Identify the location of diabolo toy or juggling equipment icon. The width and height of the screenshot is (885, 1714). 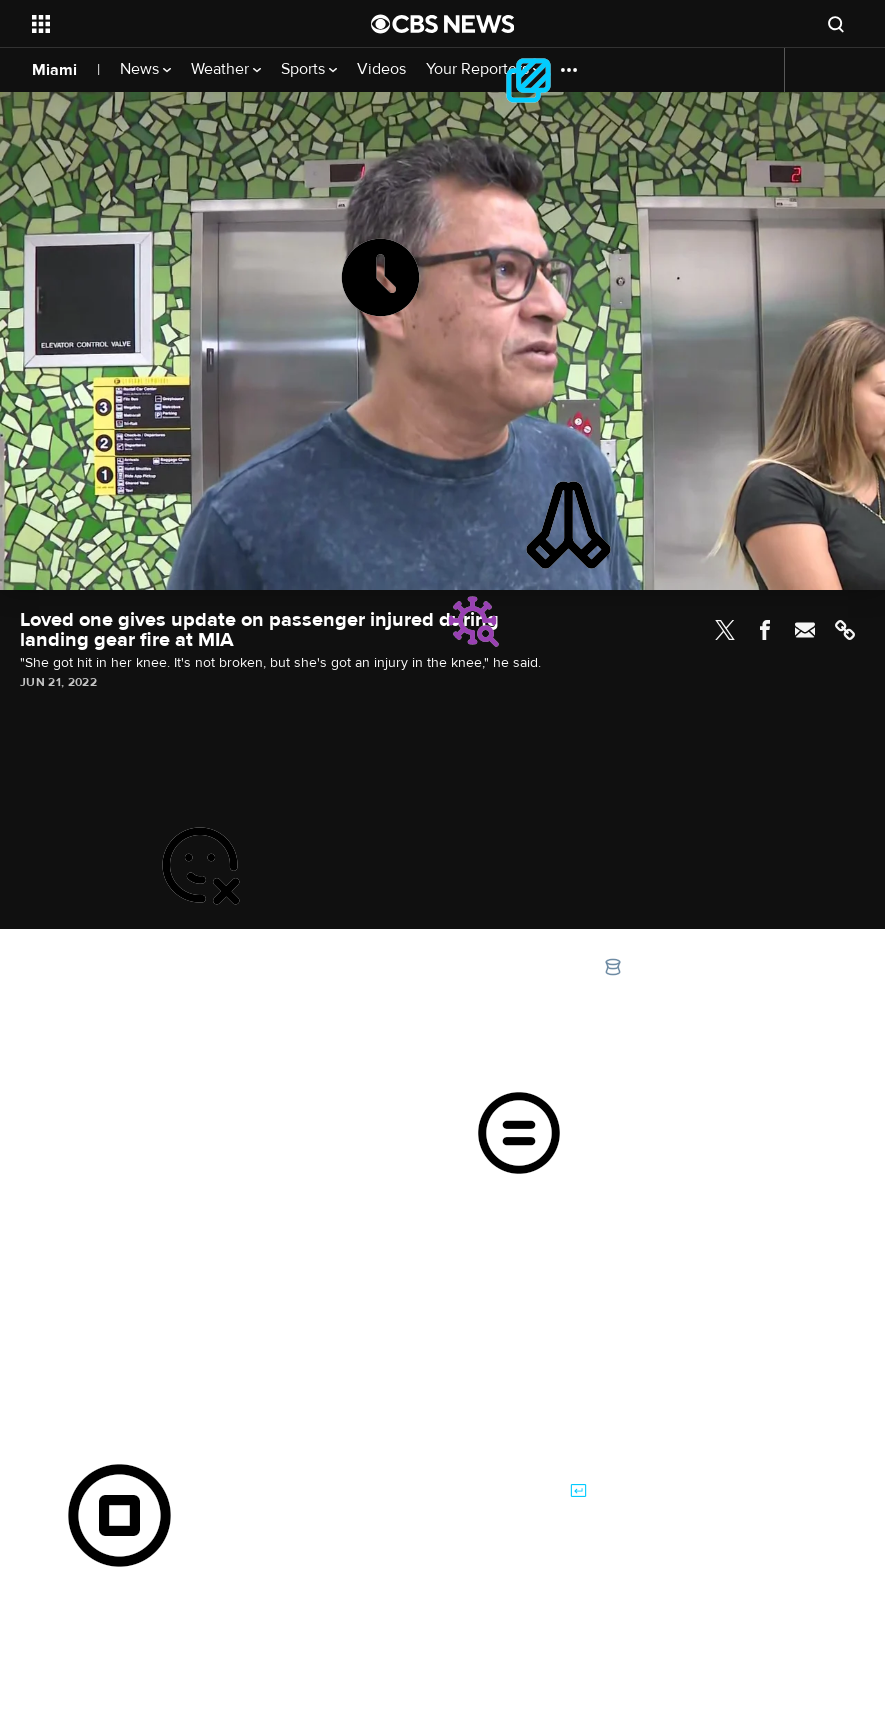
(613, 967).